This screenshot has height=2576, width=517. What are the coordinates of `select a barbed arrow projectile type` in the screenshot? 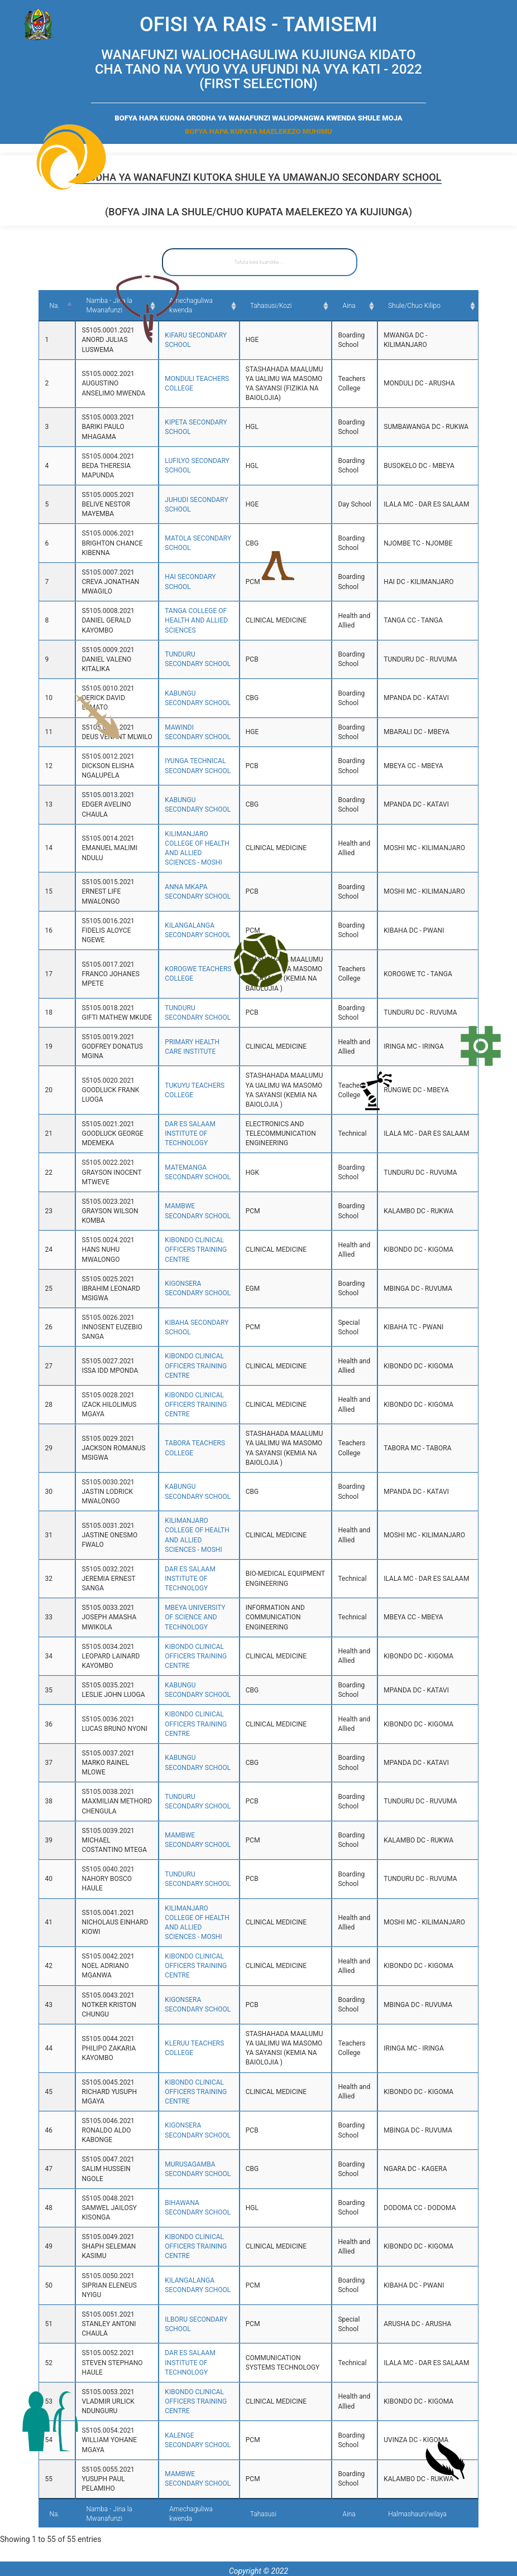 It's located at (97, 716).